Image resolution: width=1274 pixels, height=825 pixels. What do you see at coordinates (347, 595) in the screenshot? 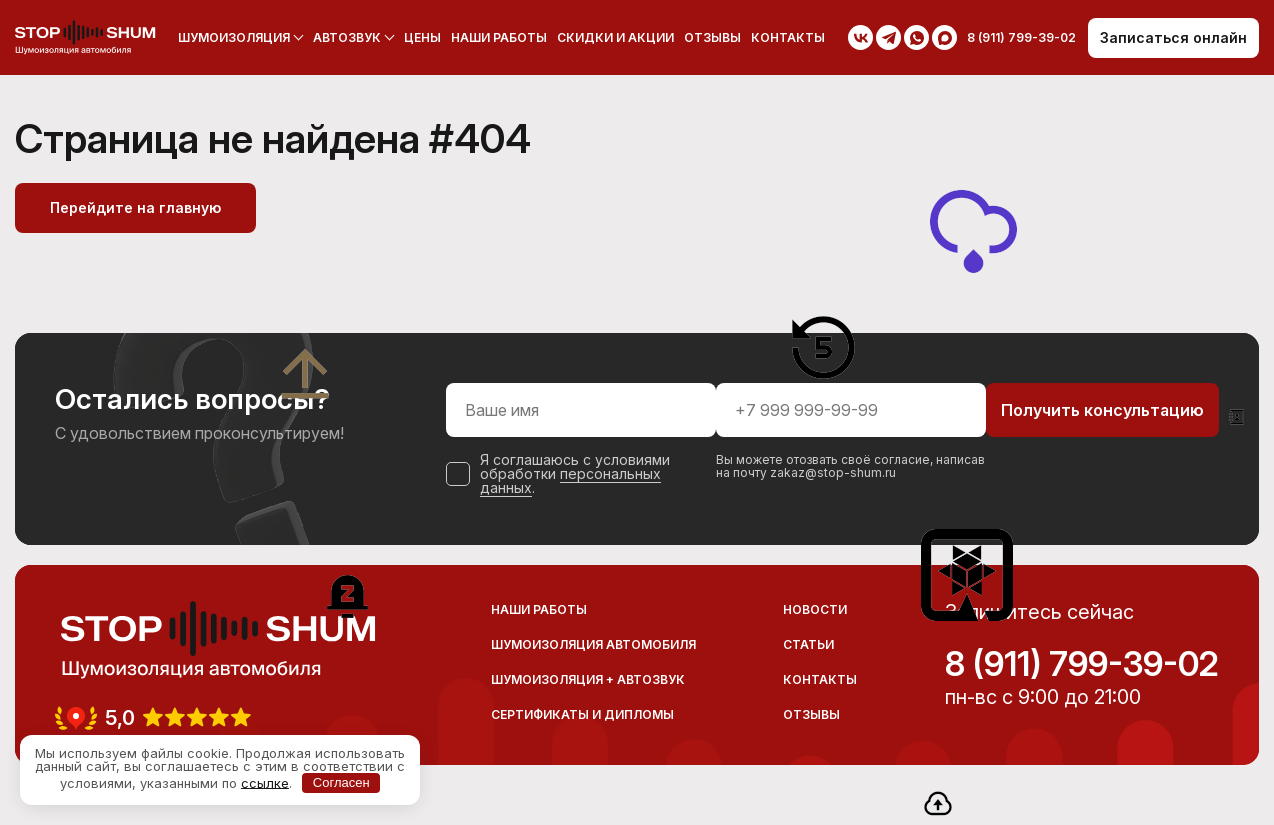
I see `snooze notifications temporarily` at bounding box center [347, 595].